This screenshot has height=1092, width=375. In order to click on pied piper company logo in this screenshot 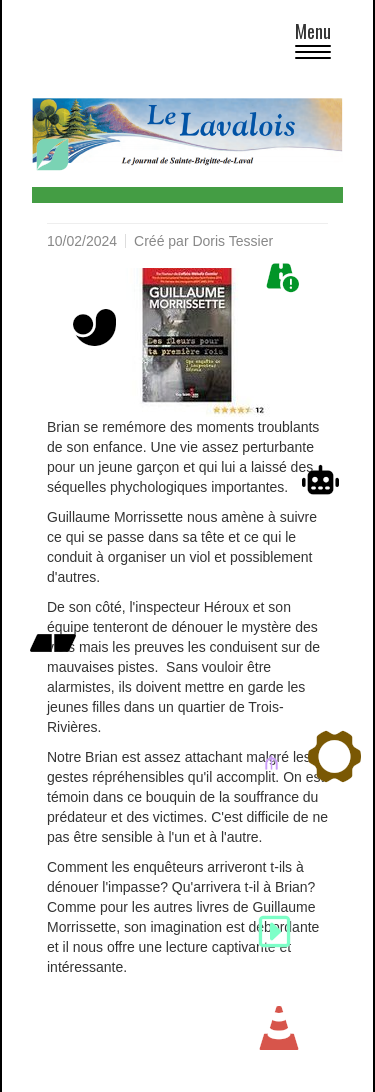, I will do `click(52, 154)`.